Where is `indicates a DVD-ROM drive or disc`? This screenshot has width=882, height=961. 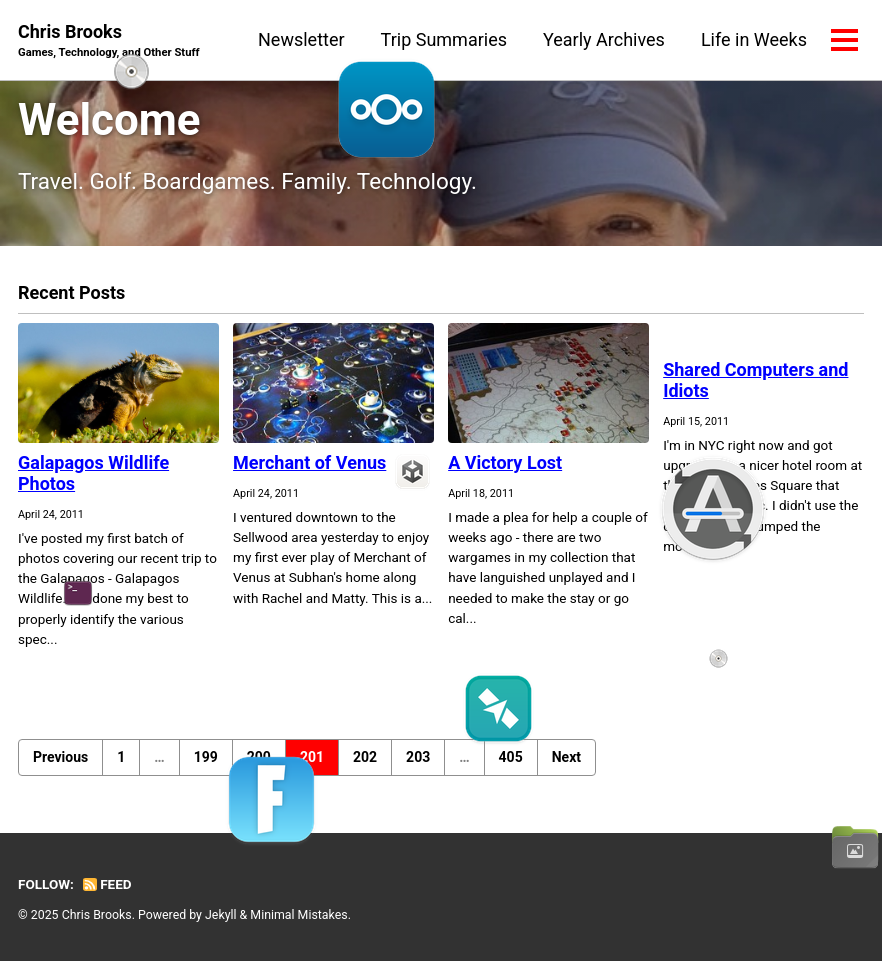 indicates a DVD-ROM drive or disc is located at coordinates (718, 658).